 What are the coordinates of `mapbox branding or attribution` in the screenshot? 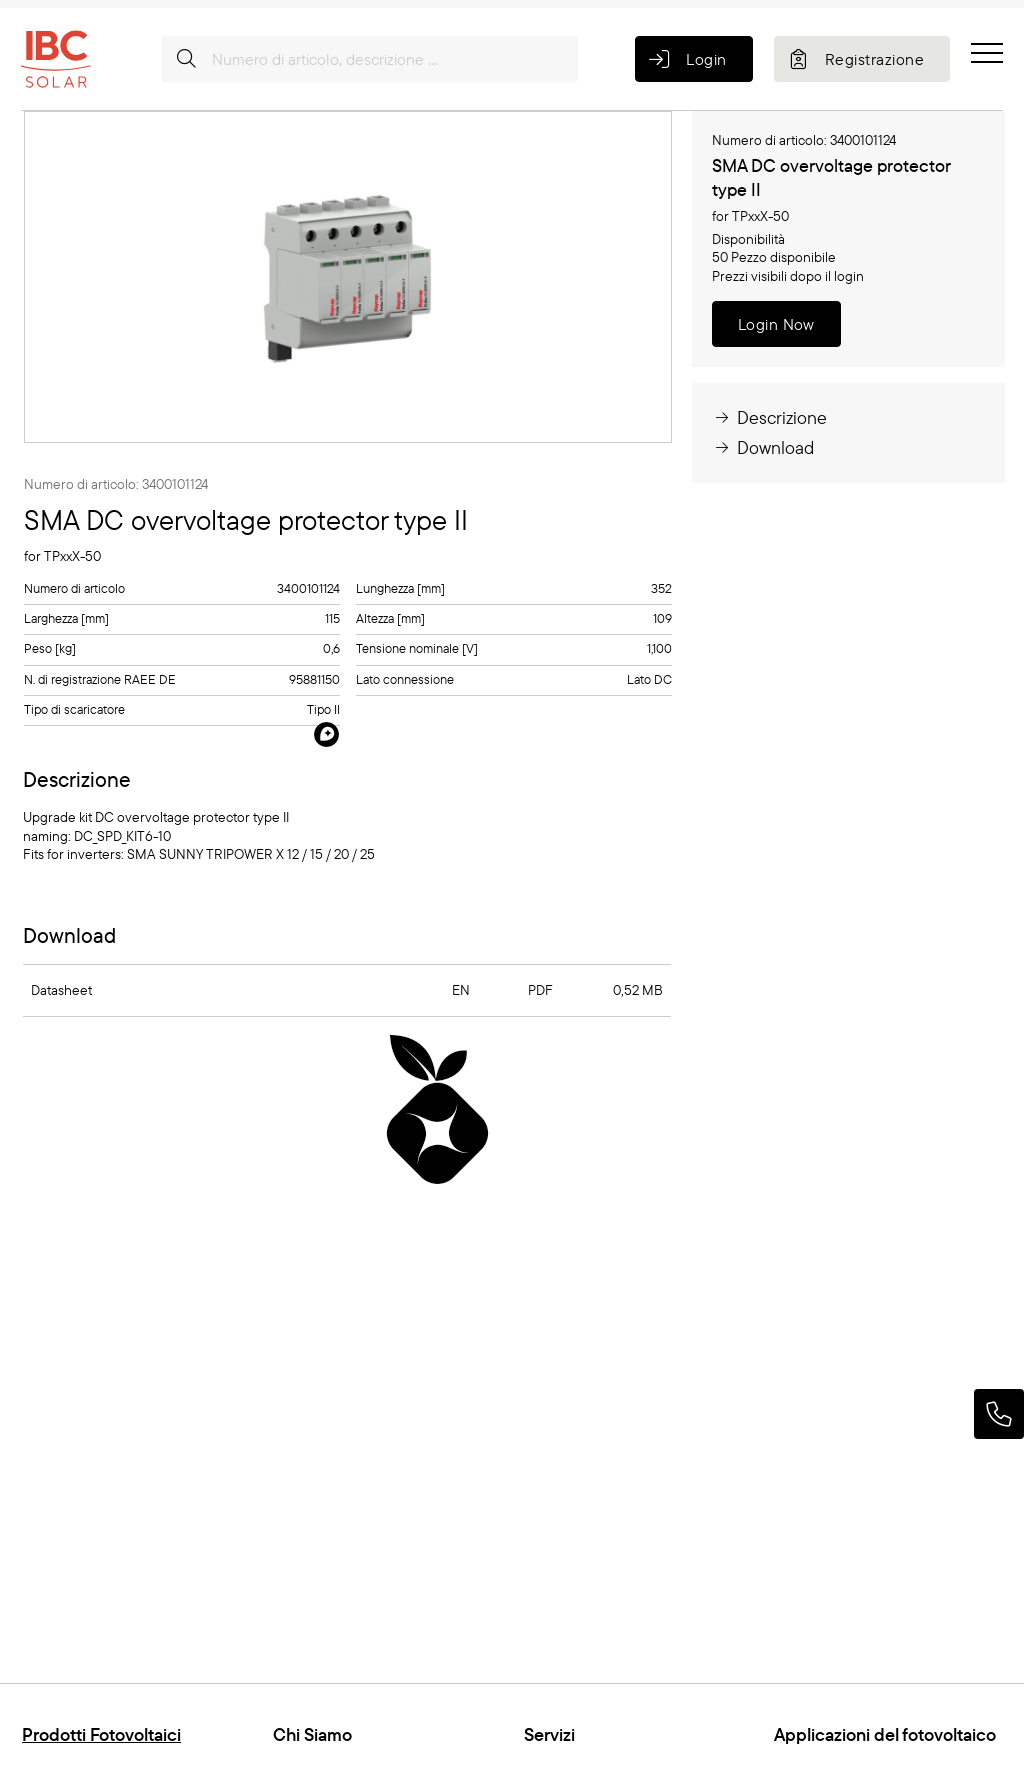 It's located at (326, 734).